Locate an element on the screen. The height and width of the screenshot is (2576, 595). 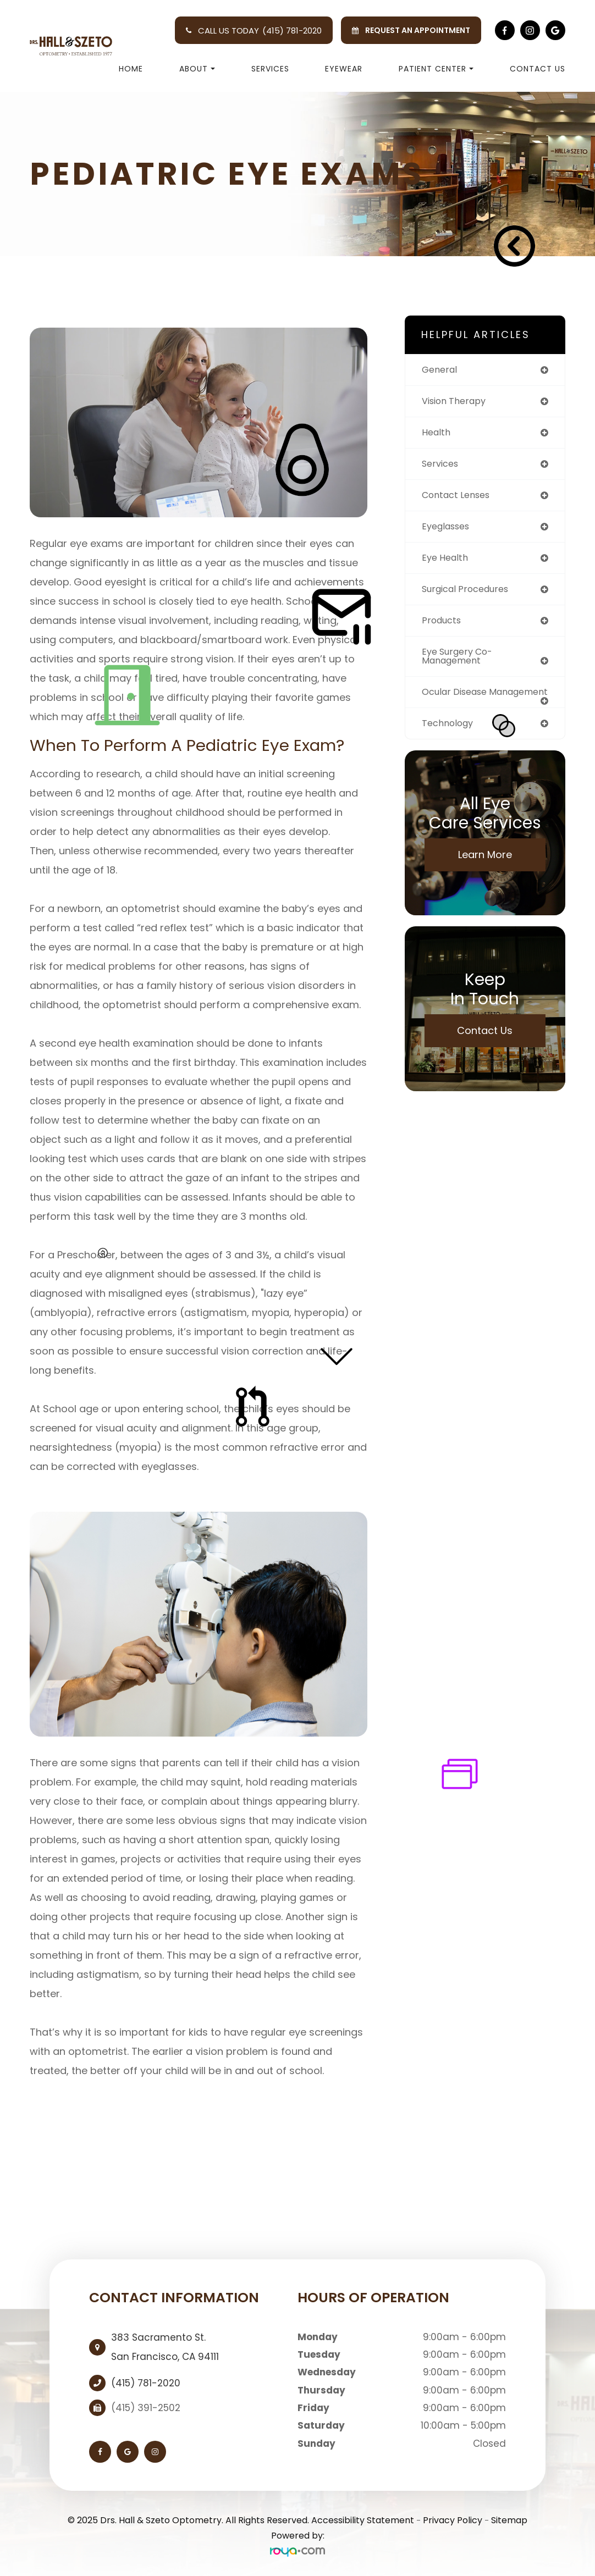
go back to the previous screen is located at coordinates (514, 246).